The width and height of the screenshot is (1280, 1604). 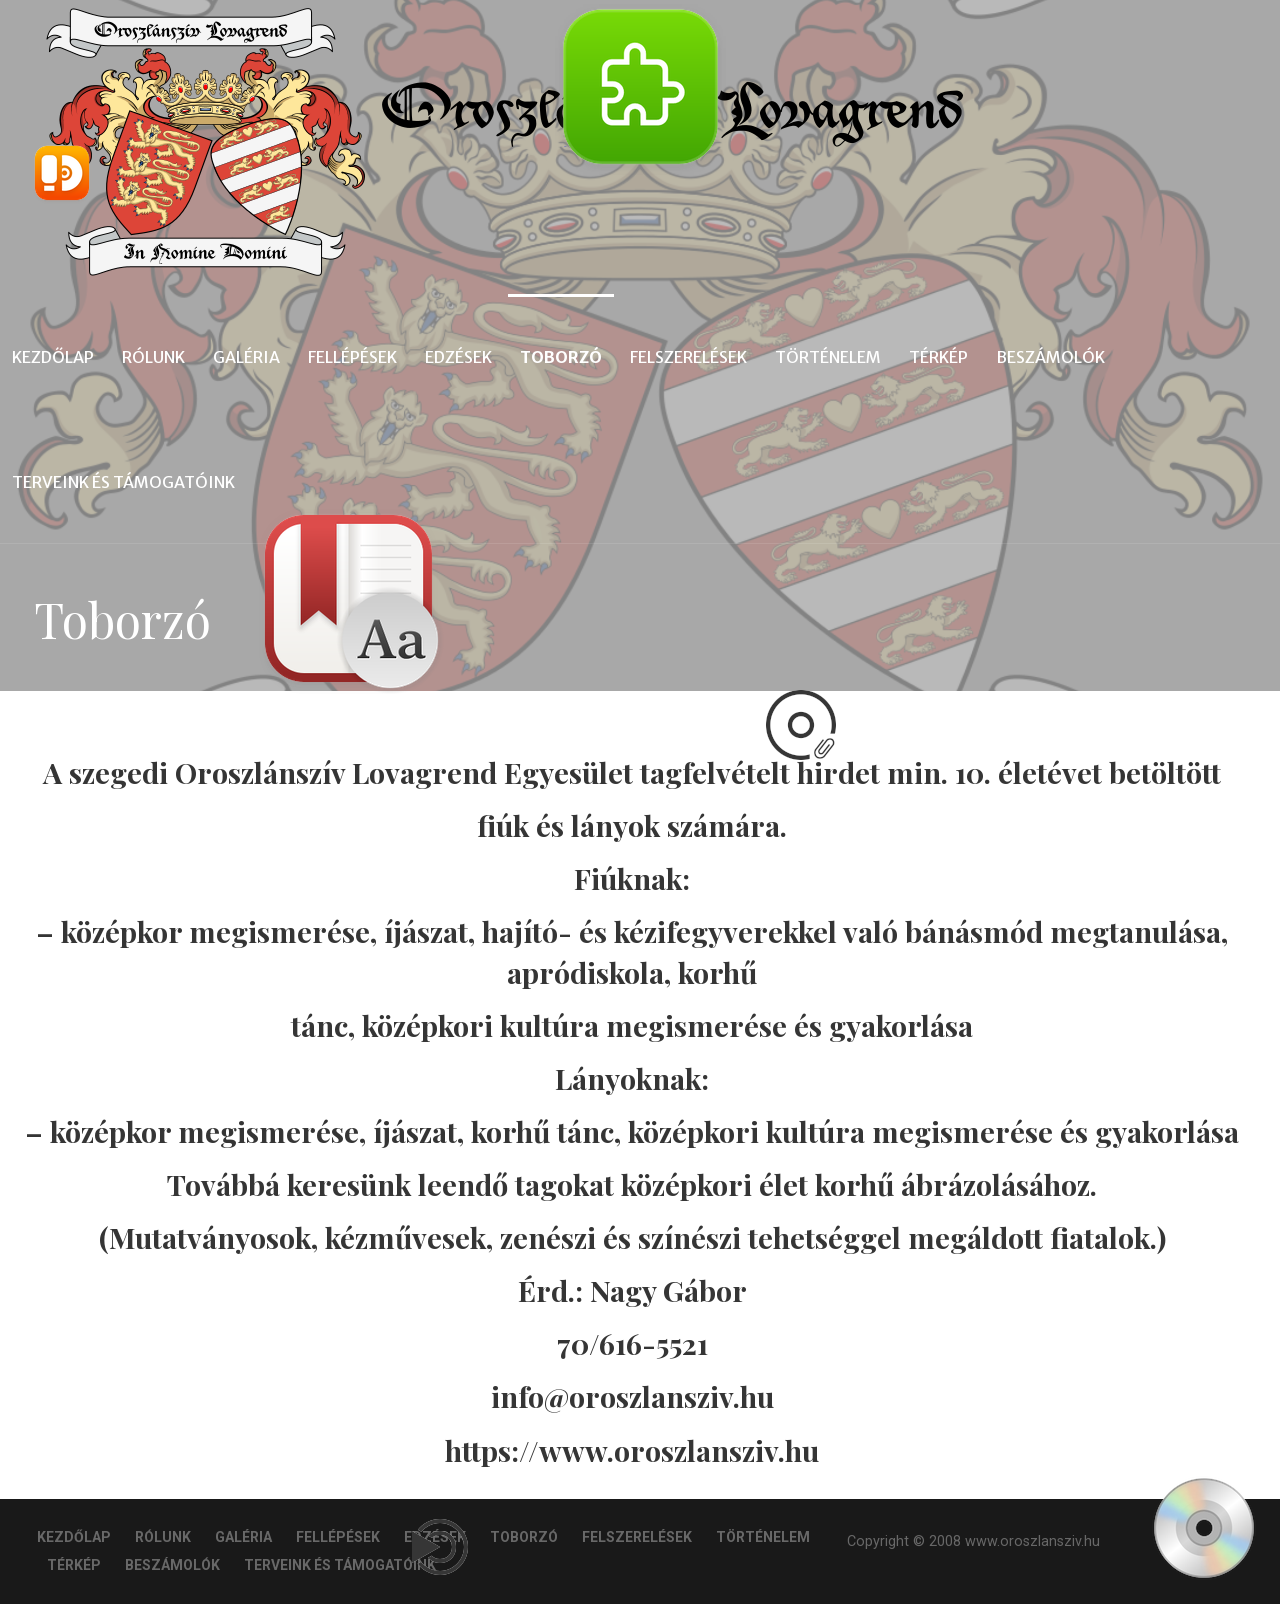 What do you see at coordinates (801, 725) in the screenshot?
I see `attach data from optical disc` at bounding box center [801, 725].